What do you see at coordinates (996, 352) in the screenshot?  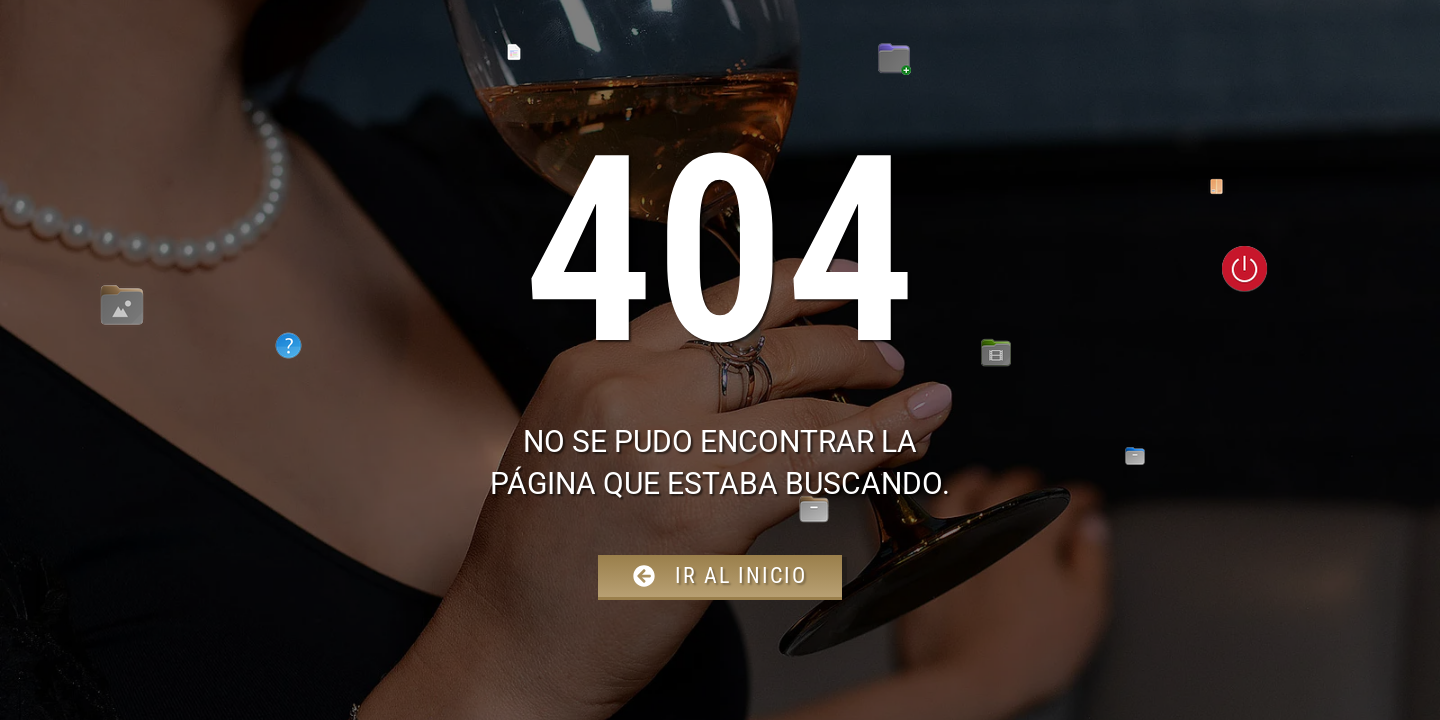 I see `open your videos folder` at bounding box center [996, 352].